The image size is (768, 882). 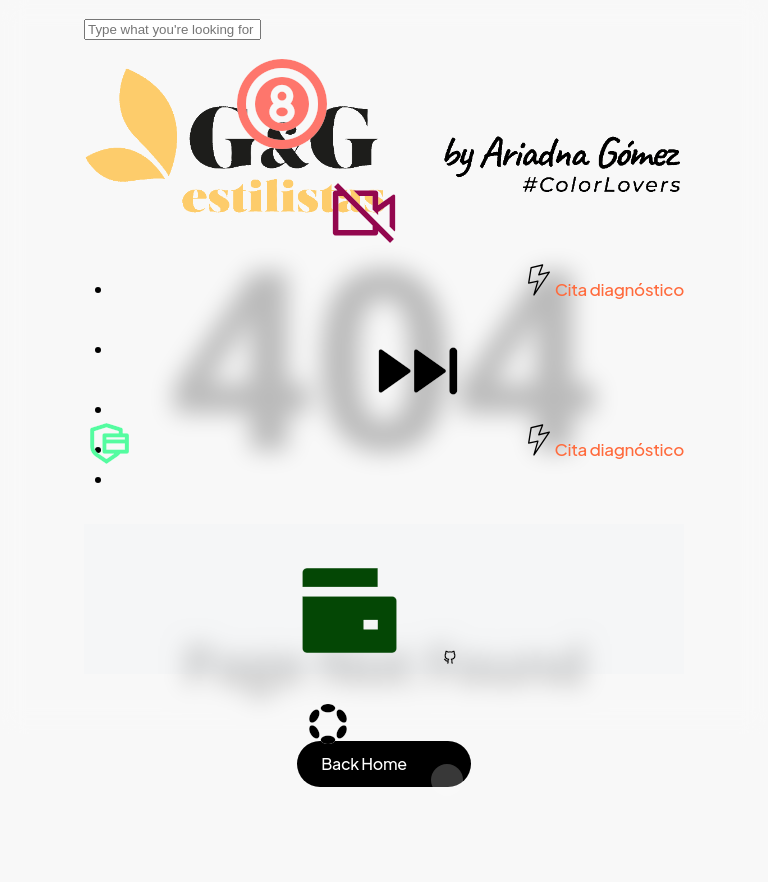 What do you see at coordinates (349, 610) in the screenshot?
I see `access your digital wallet` at bounding box center [349, 610].